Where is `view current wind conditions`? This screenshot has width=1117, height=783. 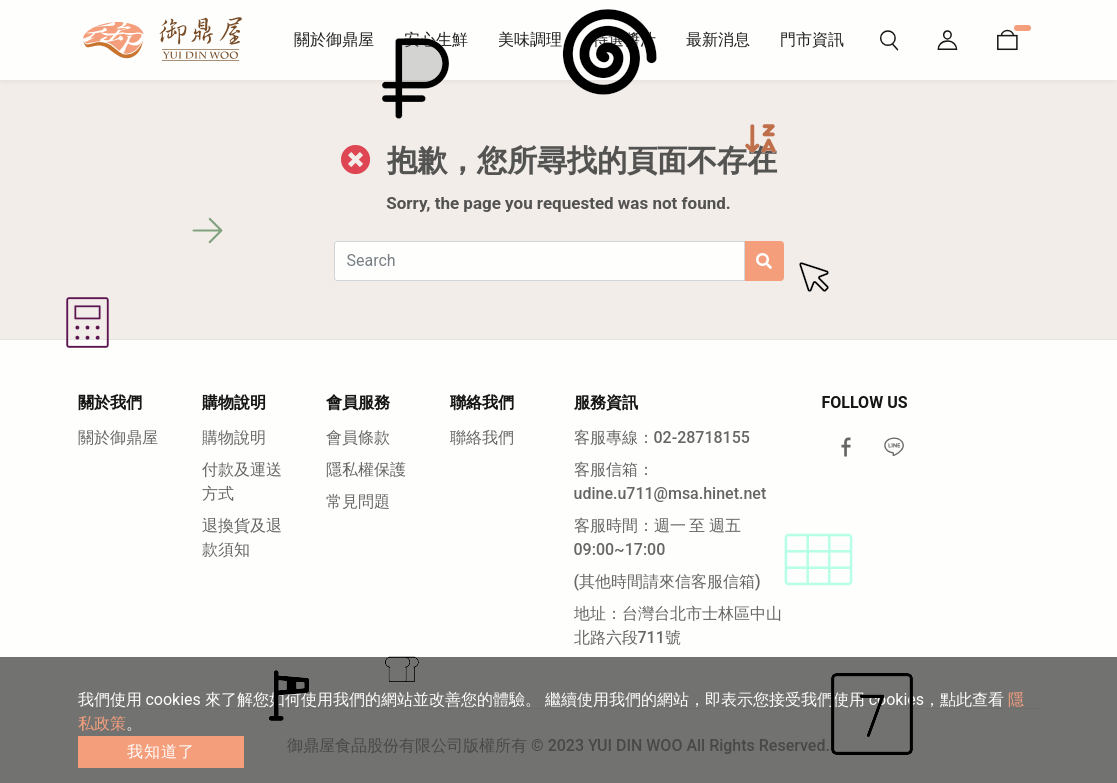
view current wind conditions is located at coordinates (291, 695).